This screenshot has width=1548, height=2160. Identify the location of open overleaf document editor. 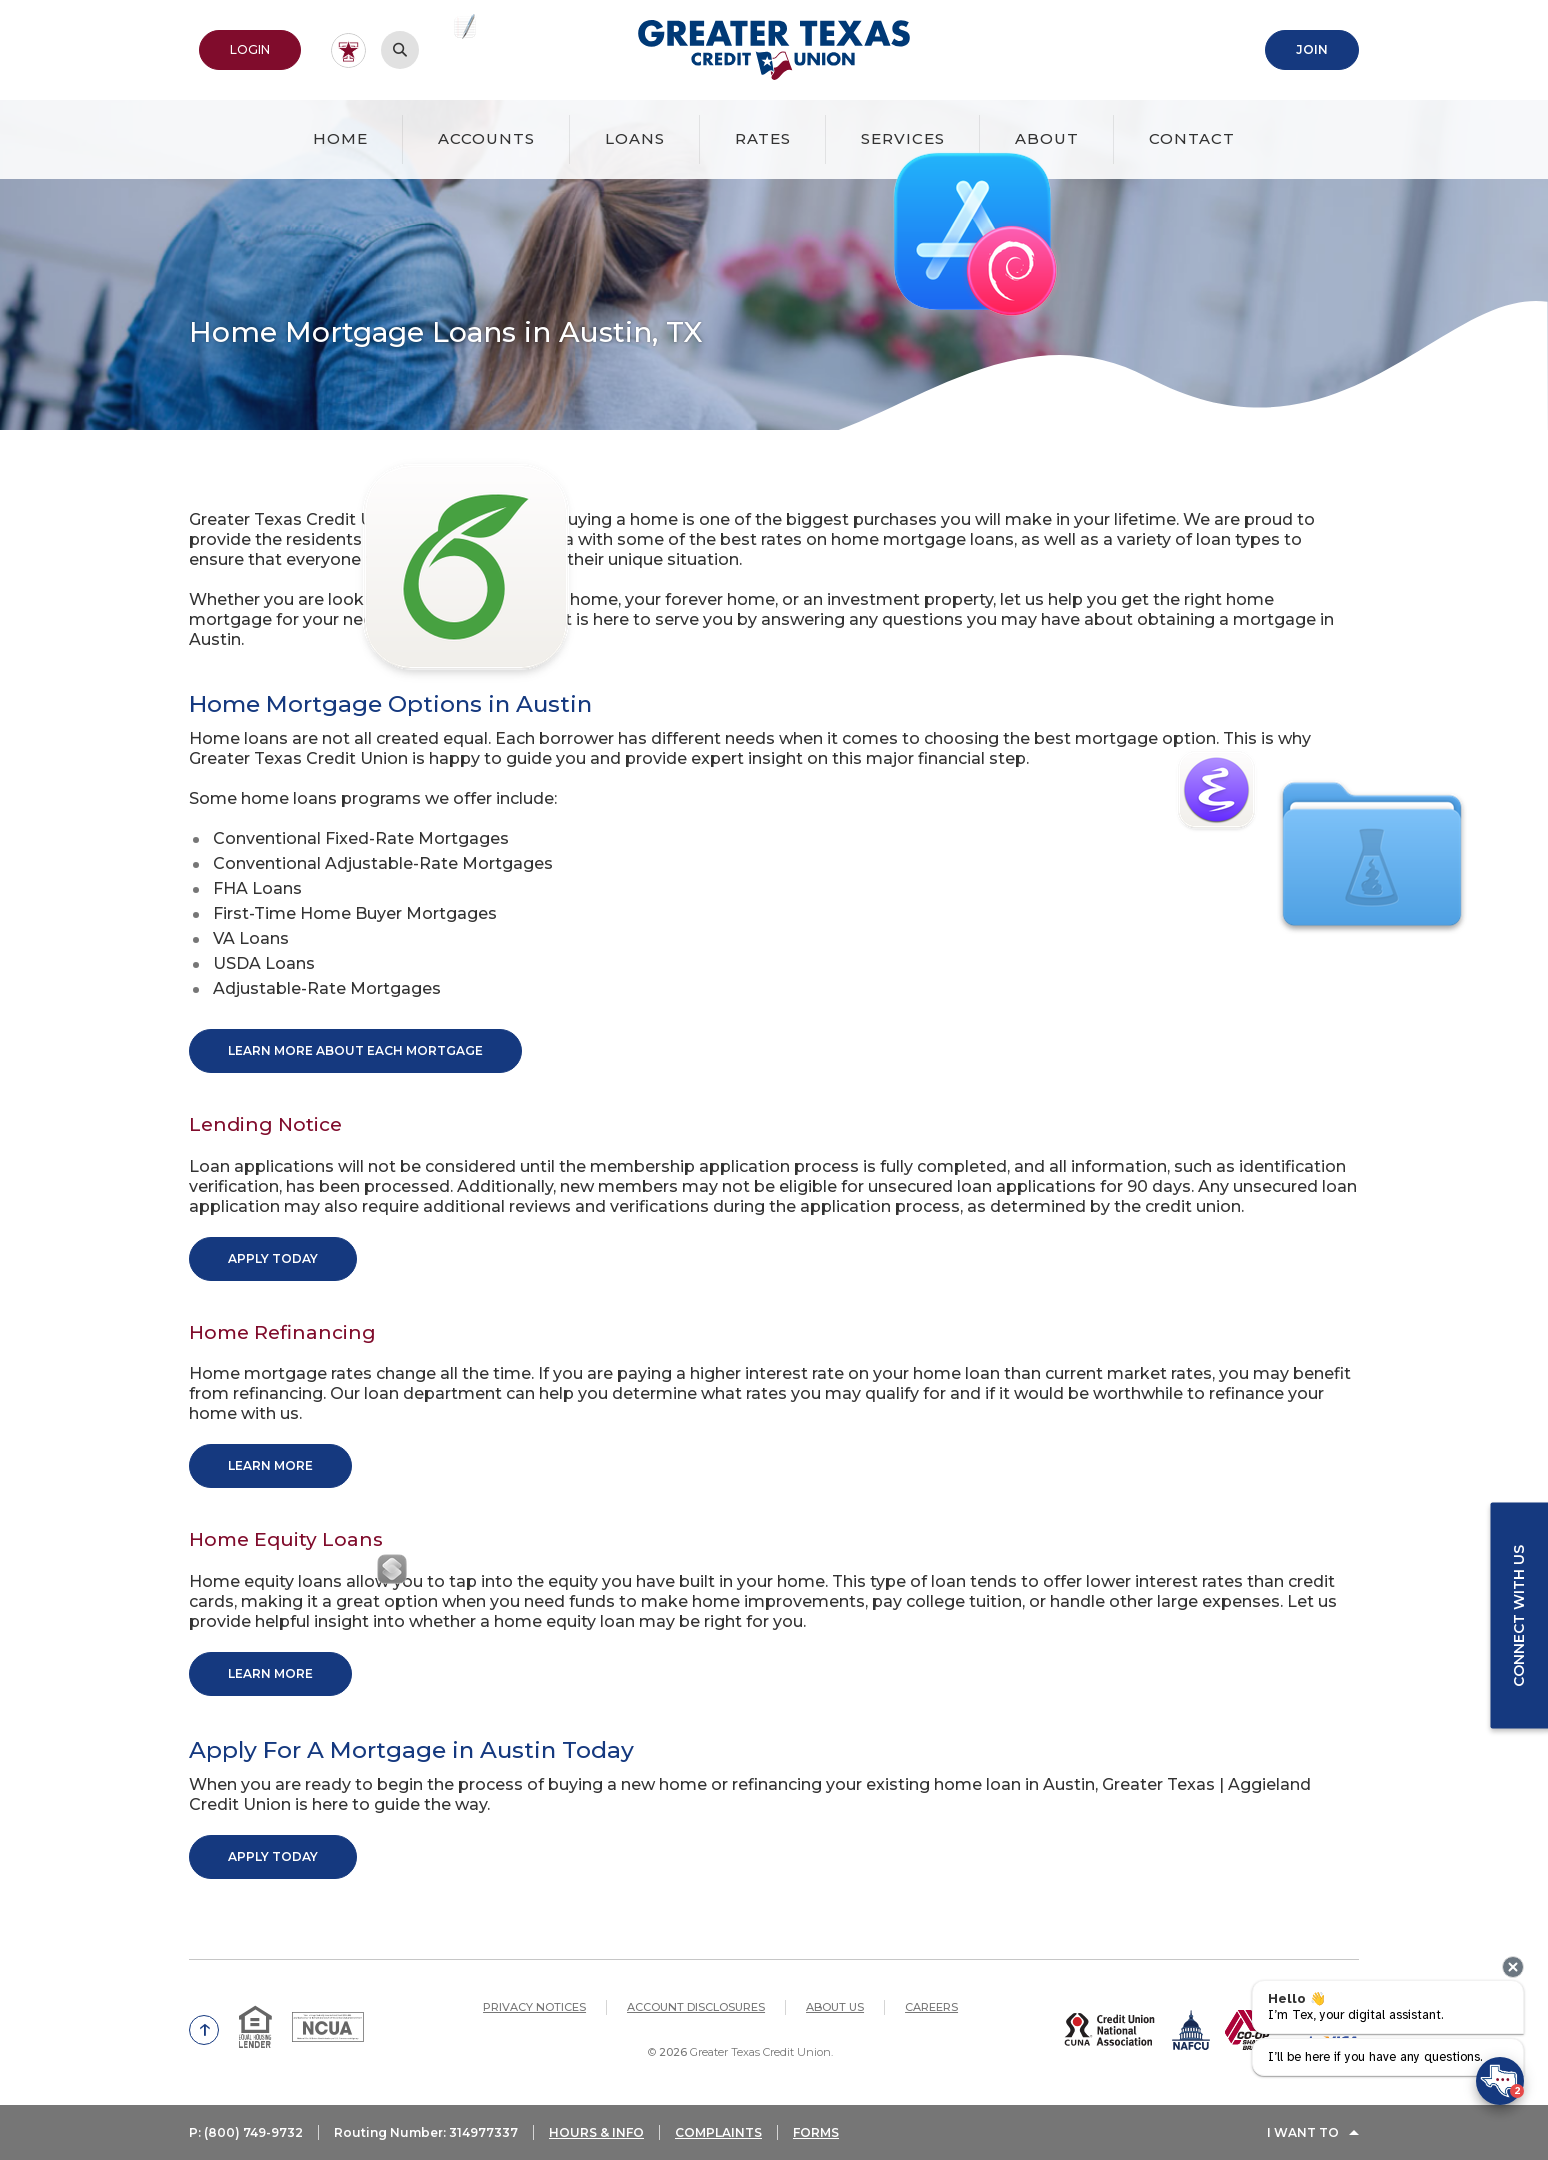
(466, 567).